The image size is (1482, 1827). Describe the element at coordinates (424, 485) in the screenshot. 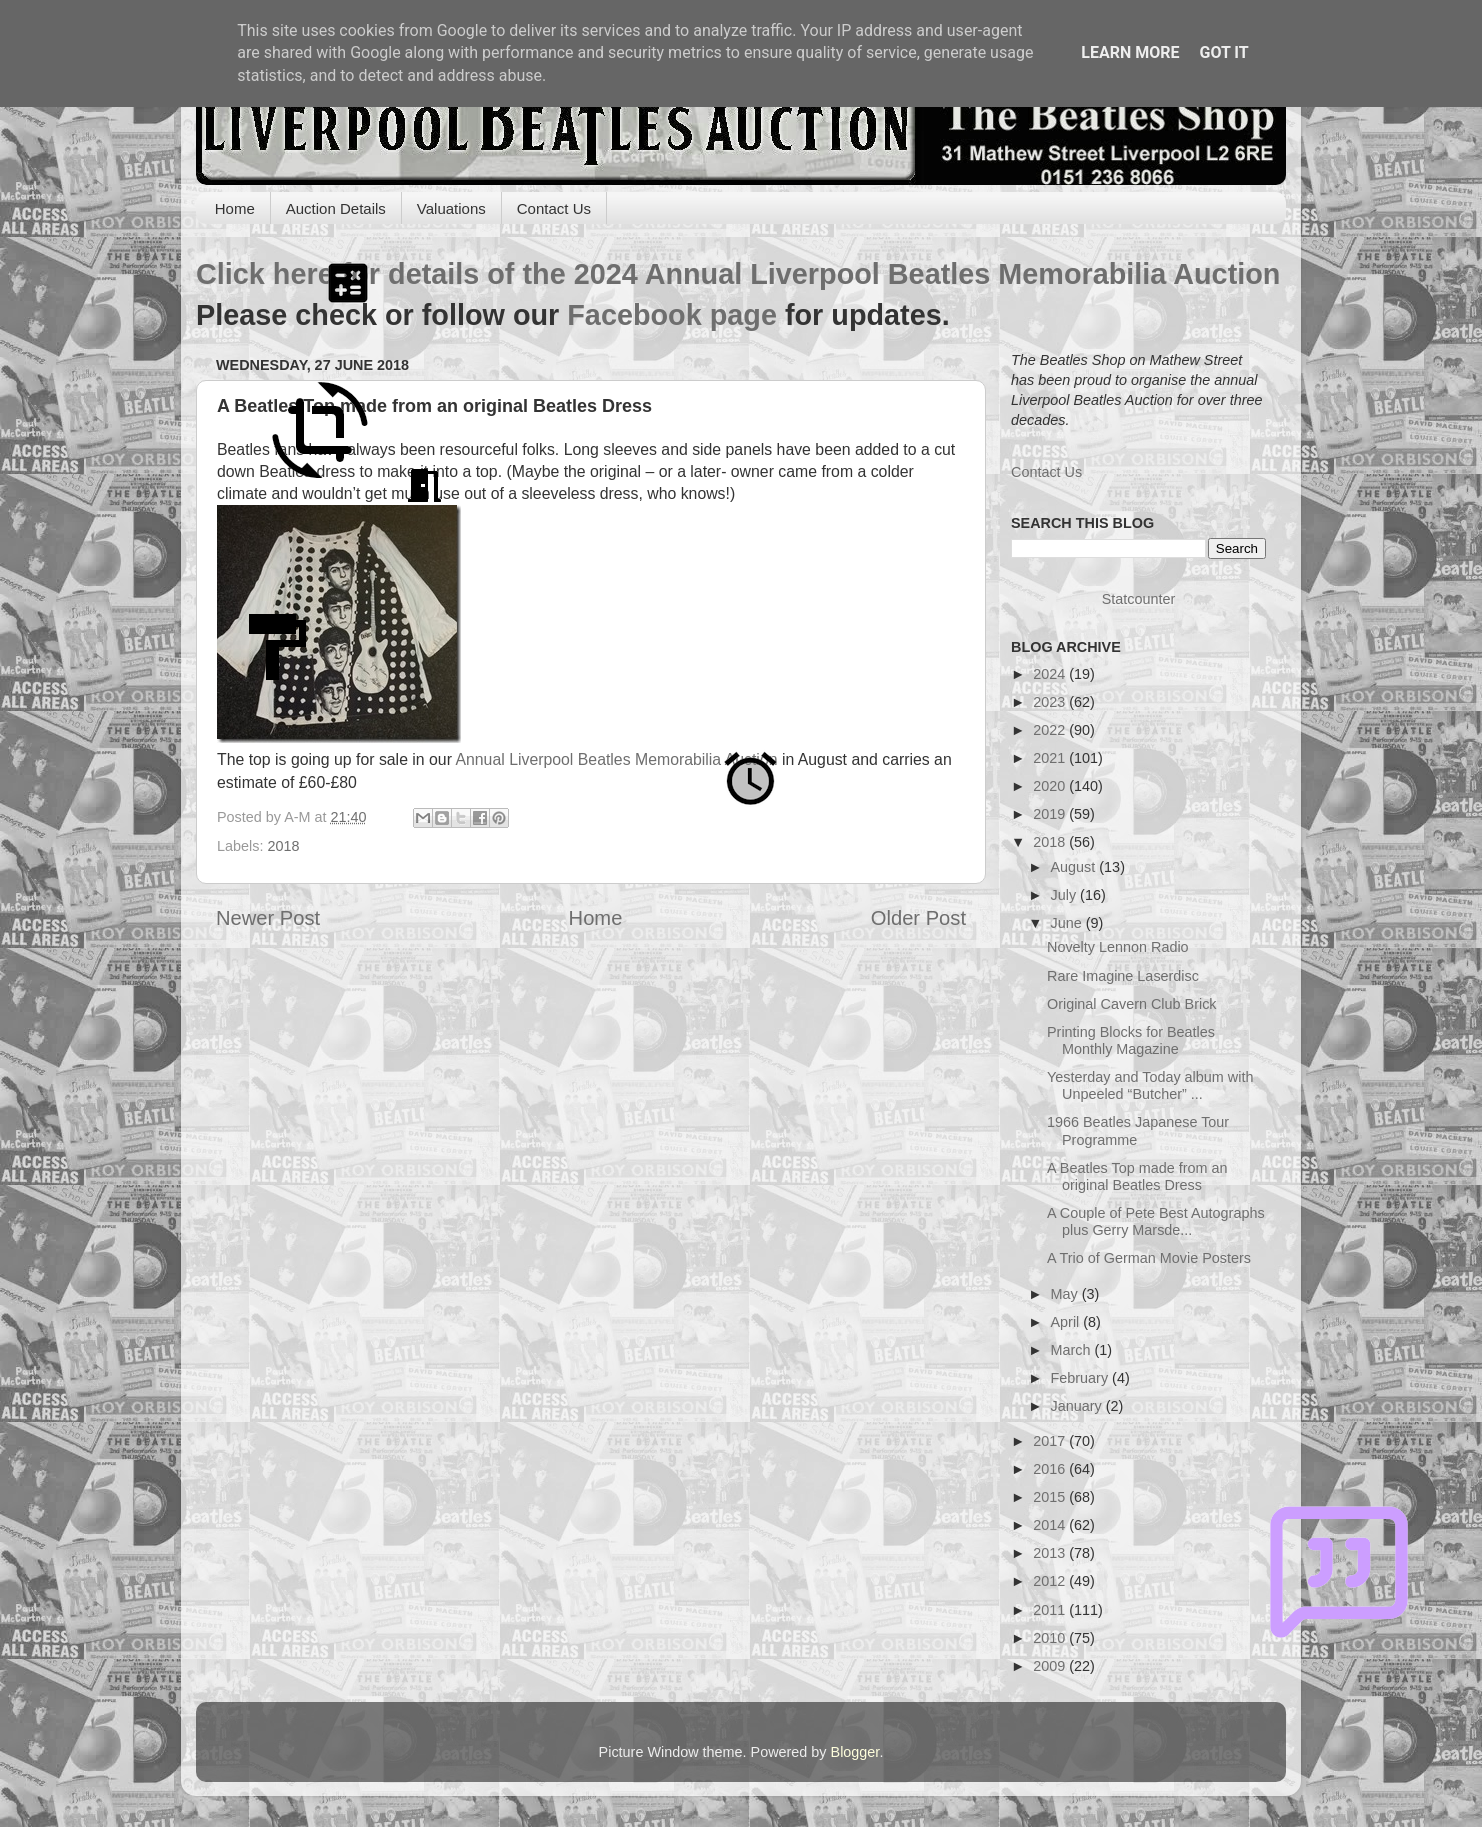

I see `enter or access a meeting room` at that location.